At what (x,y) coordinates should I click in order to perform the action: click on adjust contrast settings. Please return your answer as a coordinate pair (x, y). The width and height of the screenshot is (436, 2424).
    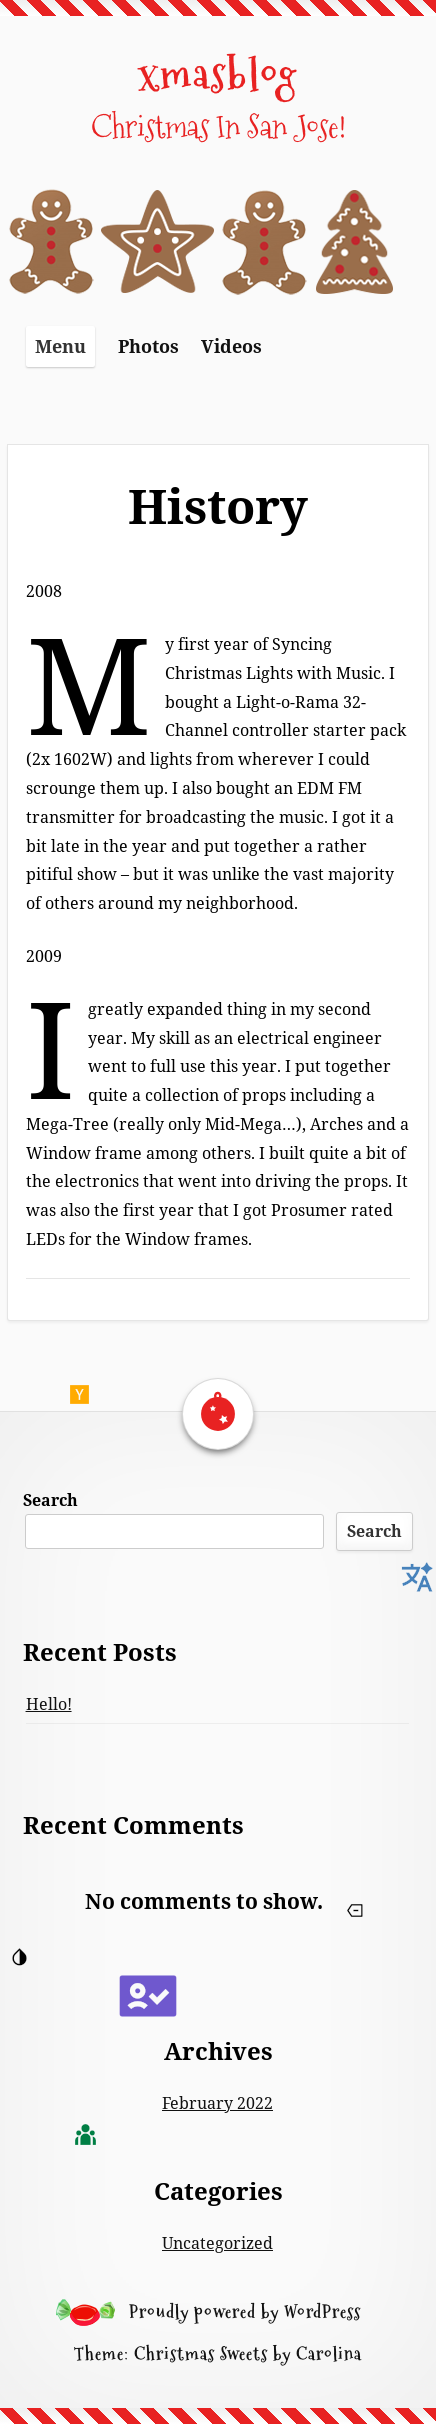
    Looking at the image, I should click on (19, 1957).